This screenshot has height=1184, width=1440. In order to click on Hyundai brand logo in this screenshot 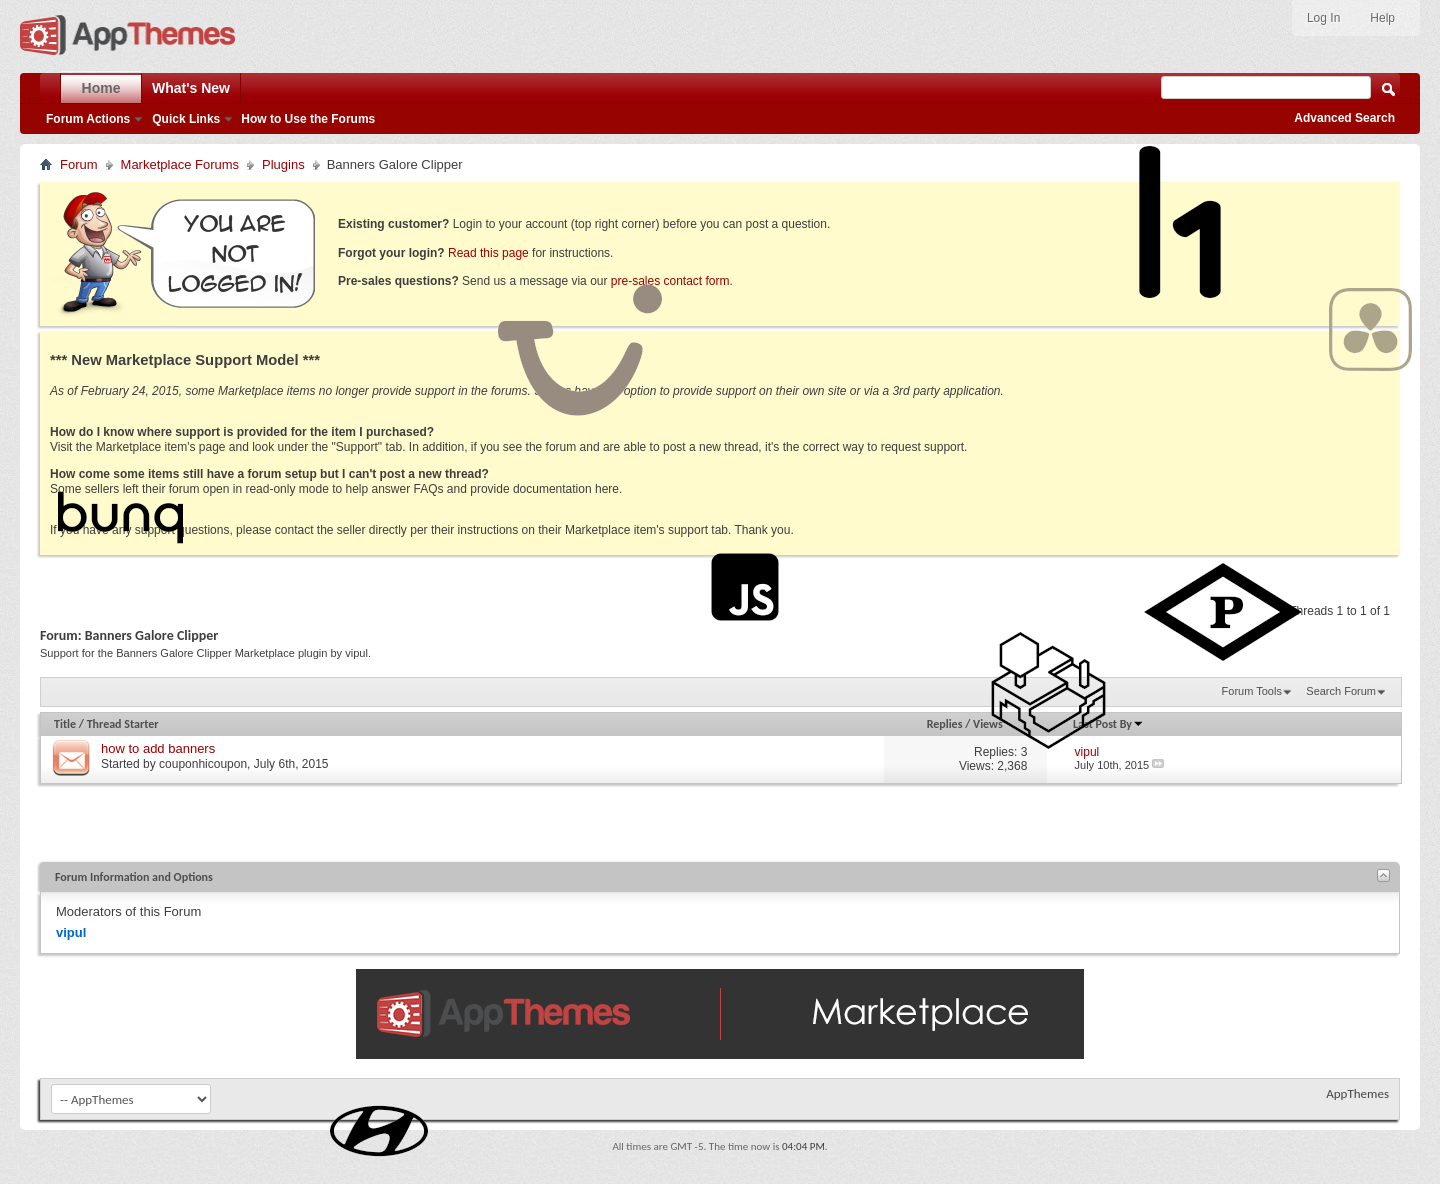, I will do `click(379, 1131)`.